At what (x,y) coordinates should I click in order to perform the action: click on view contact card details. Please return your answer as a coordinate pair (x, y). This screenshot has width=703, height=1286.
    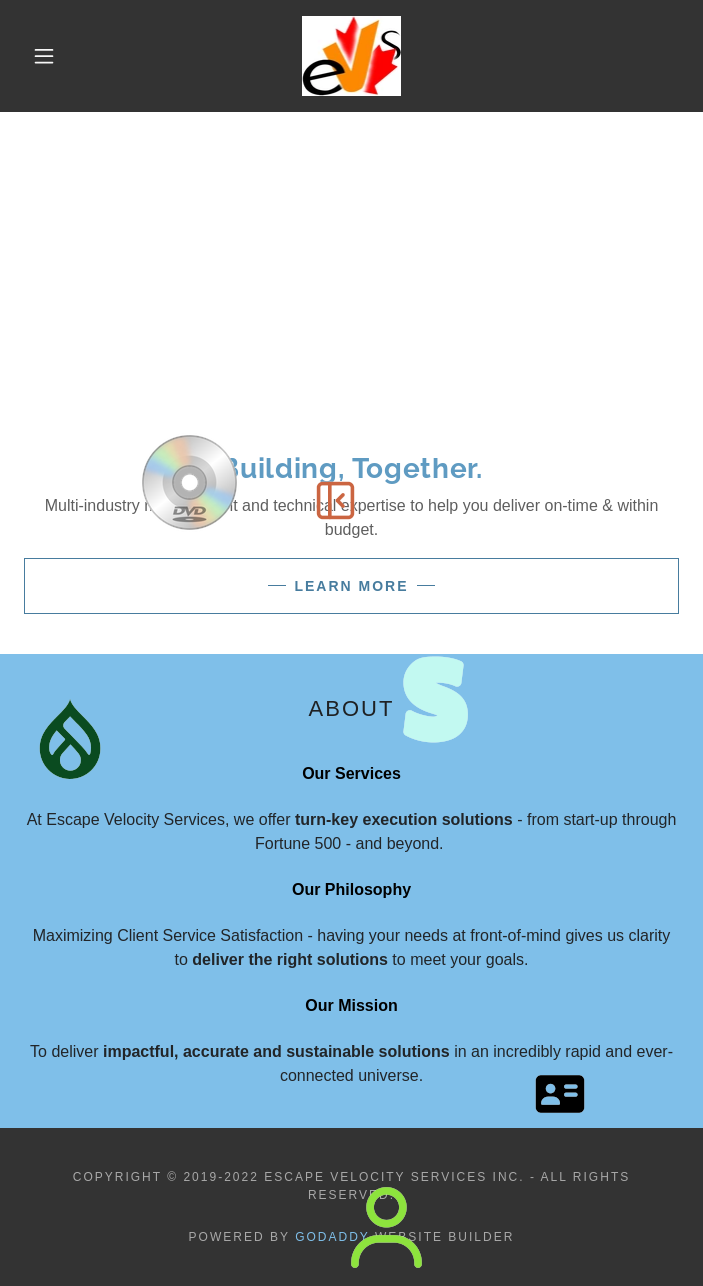
    Looking at the image, I should click on (560, 1094).